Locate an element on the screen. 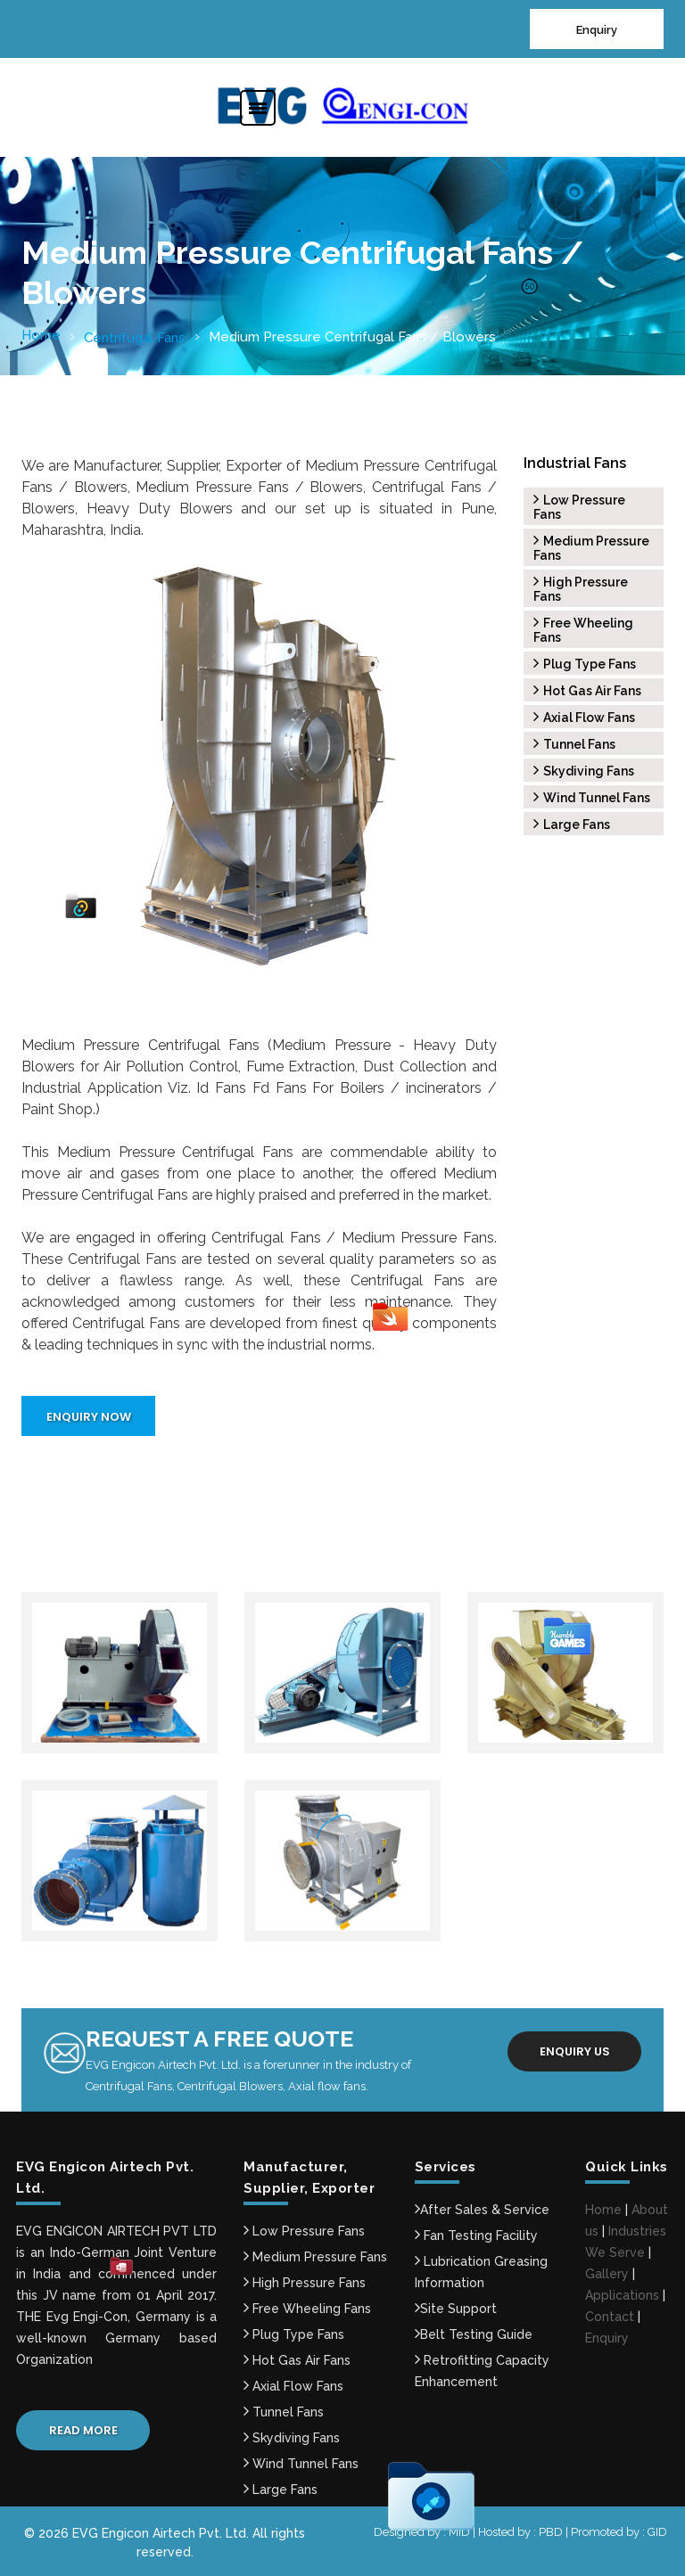 The height and width of the screenshot is (2576, 685). open microsoft iot plug and play folder is located at coordinates (431, 2498).